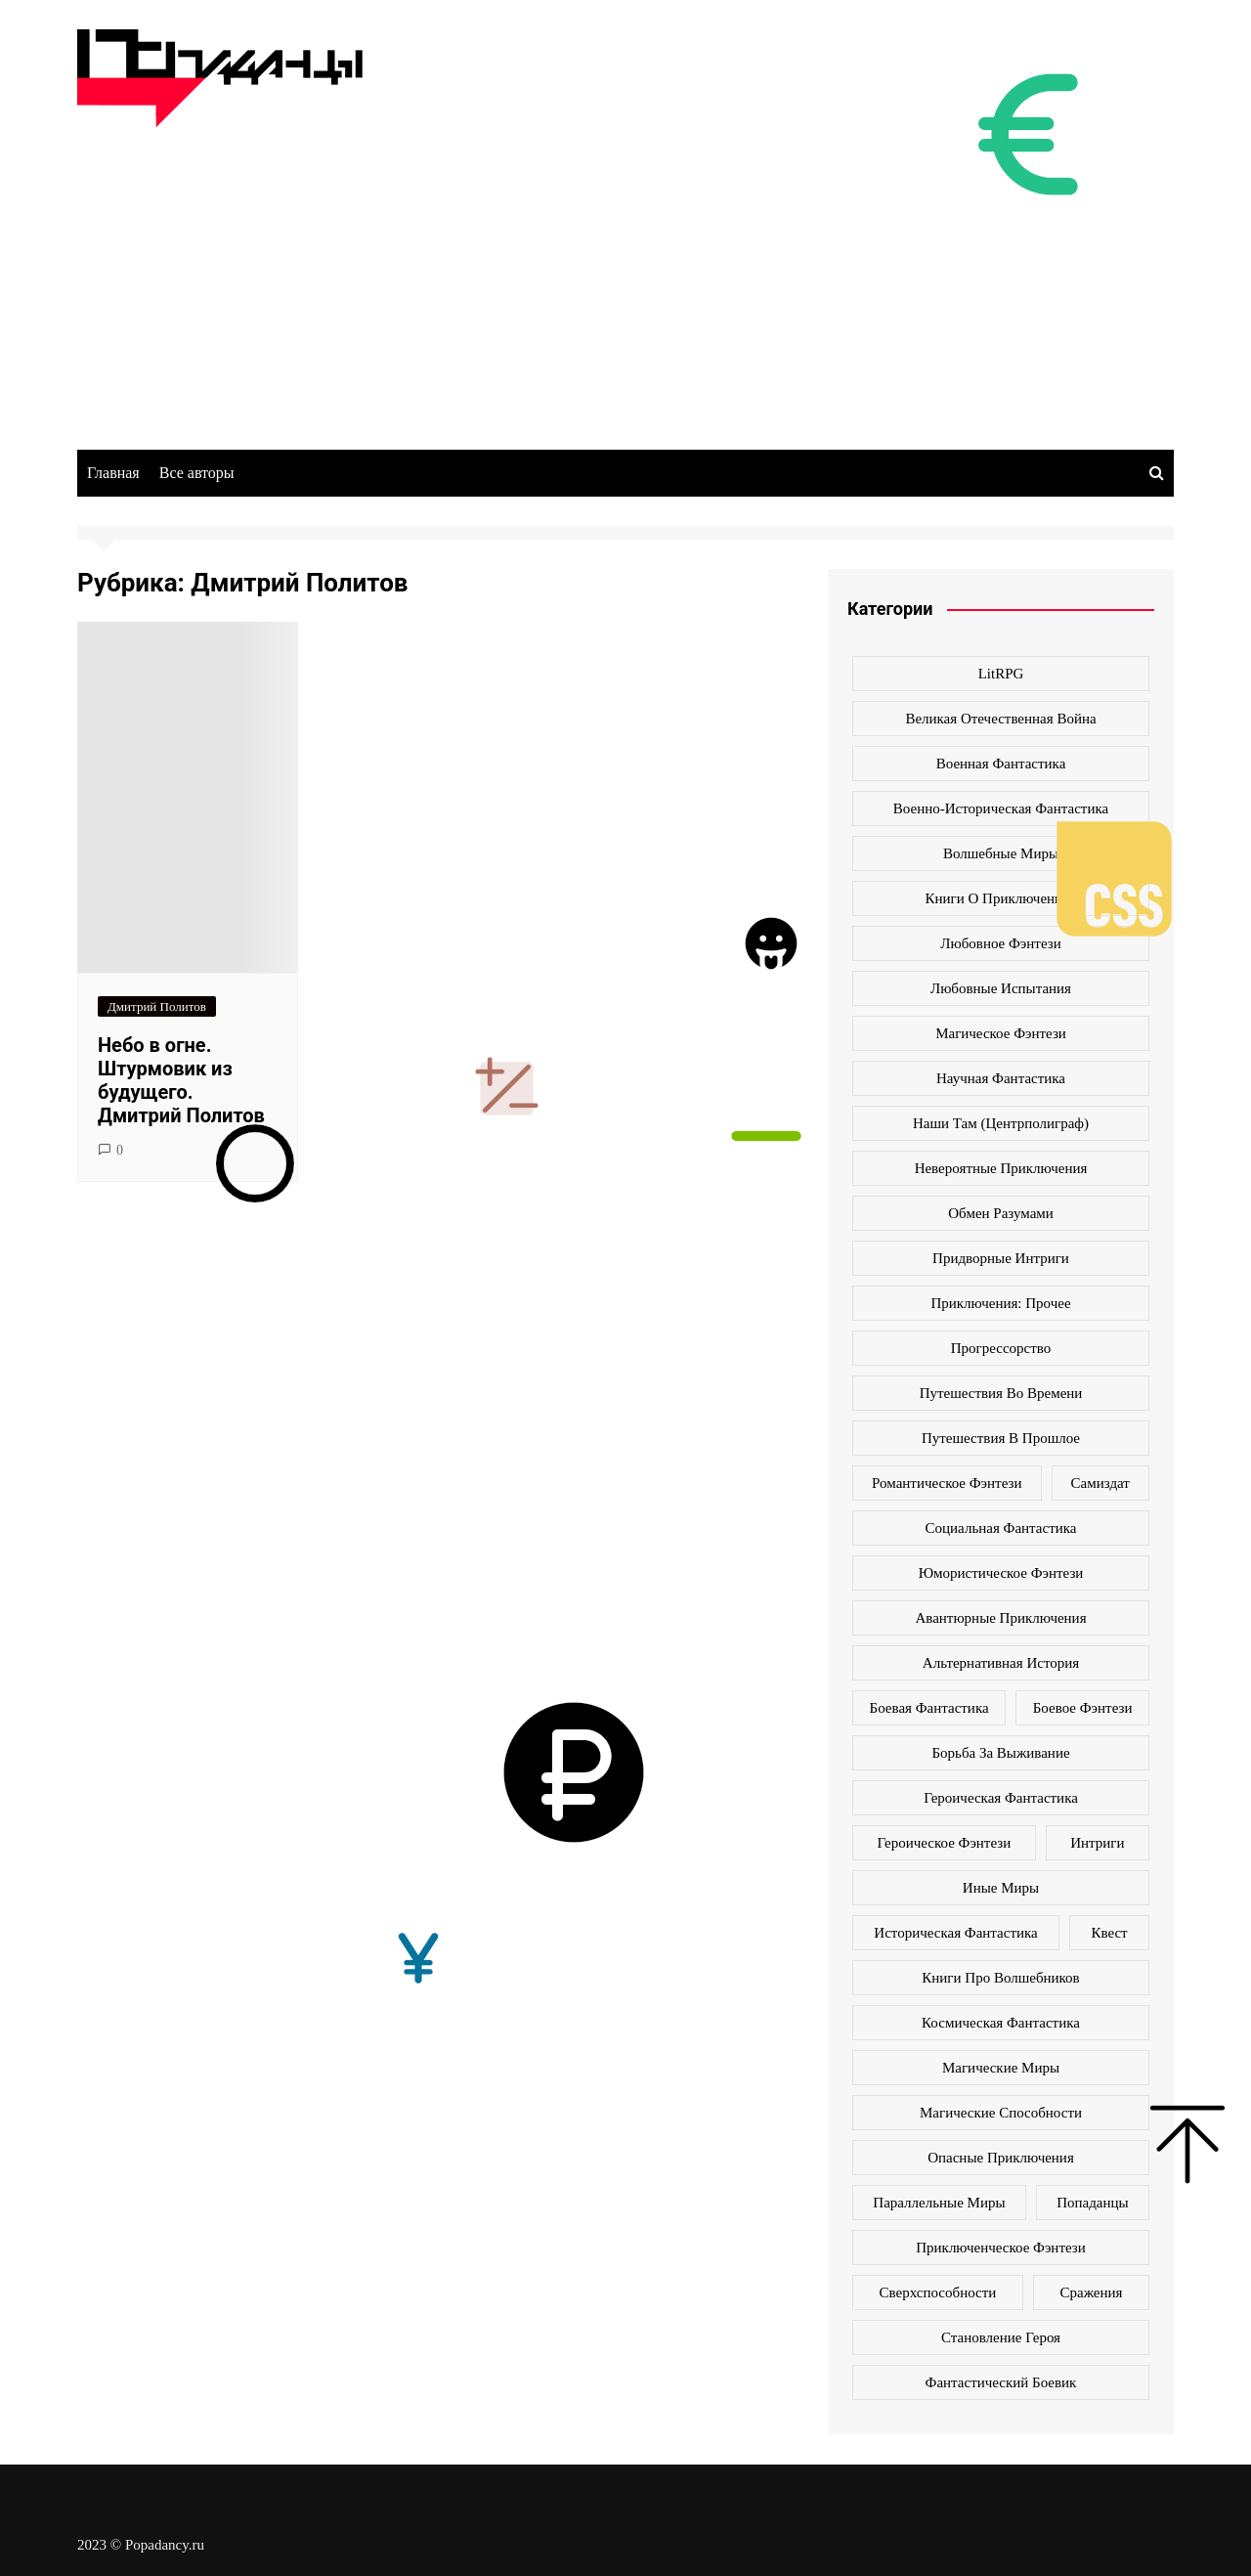 The width and height of the screenshot is (1251, 2576). I want to click on select Japanese yen as currency, so click(418, 1958).